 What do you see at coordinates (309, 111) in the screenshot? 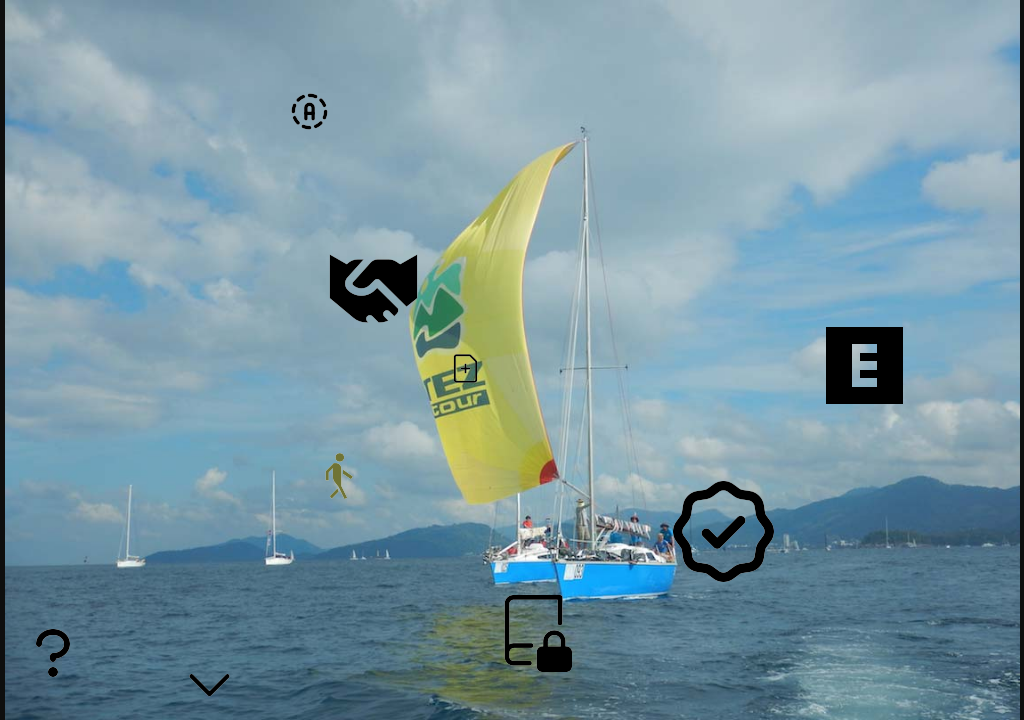
I see `indicates a draft or pending annotation` at bounding box center [309, 111].